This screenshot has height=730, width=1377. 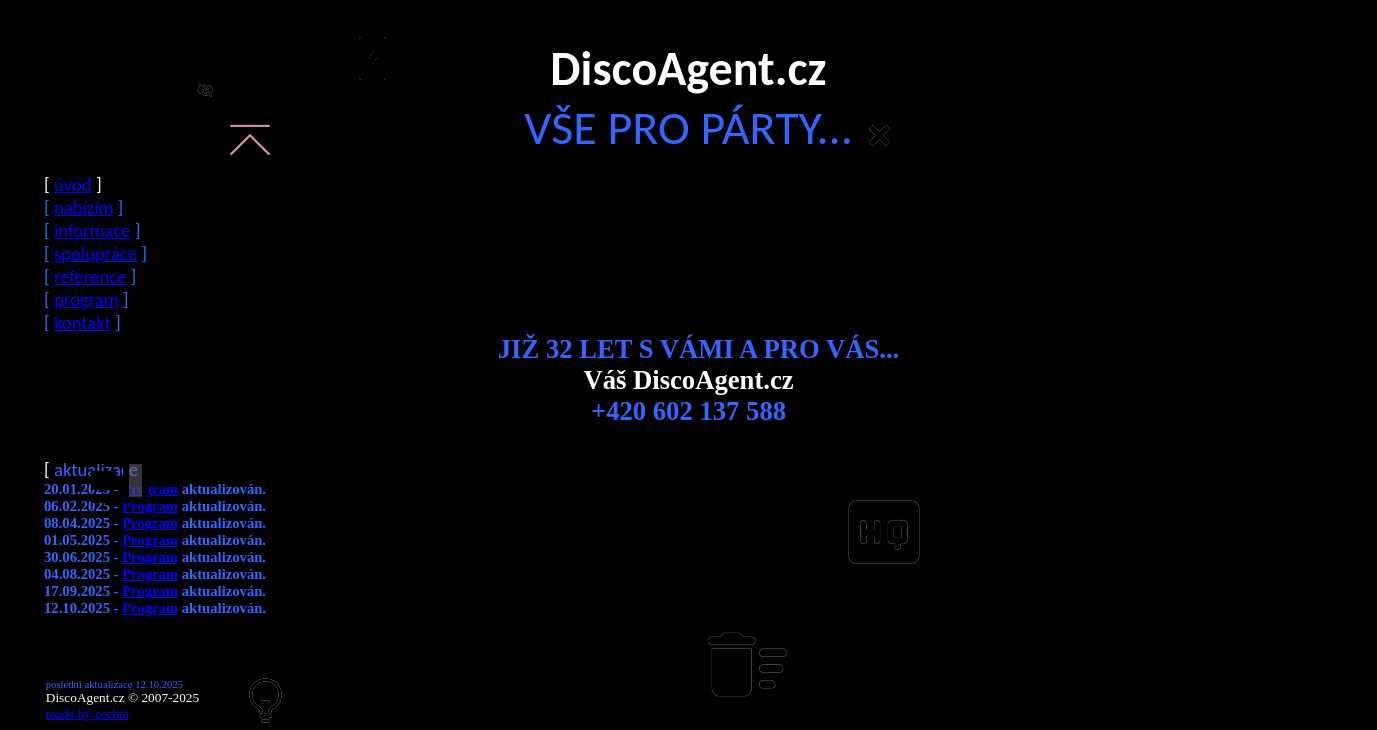 What do you see at coordinates (205, 90) in the screenshot?
I see `hide password or sensitive content` at bounding box center [205, 90].